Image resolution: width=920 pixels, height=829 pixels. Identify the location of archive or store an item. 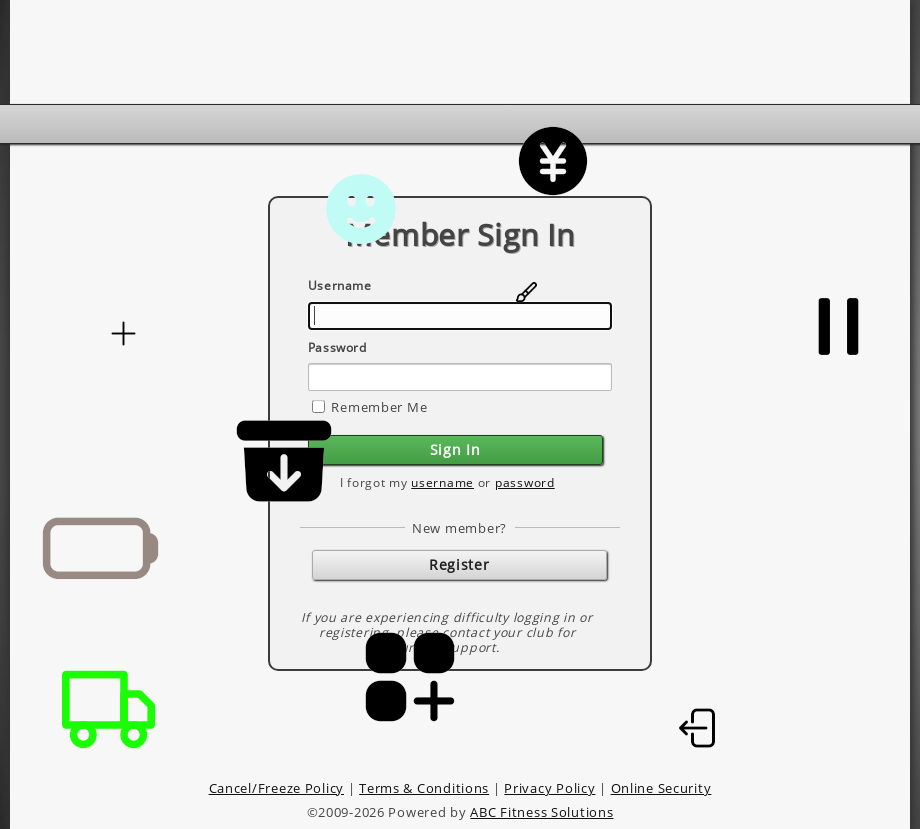
(284, 461).